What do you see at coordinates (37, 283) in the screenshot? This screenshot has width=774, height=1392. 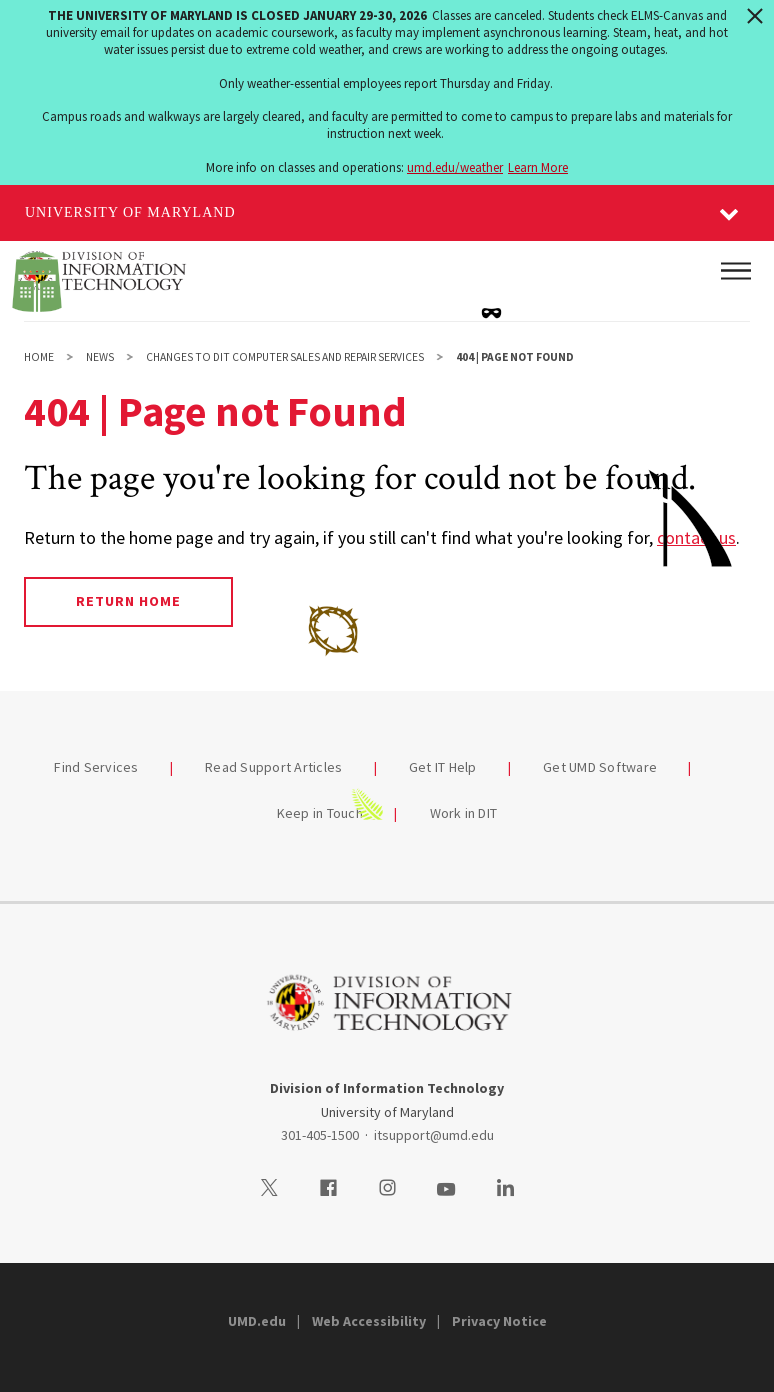 I see `select knight or heavy armor class` at bounding box center [37, 283].